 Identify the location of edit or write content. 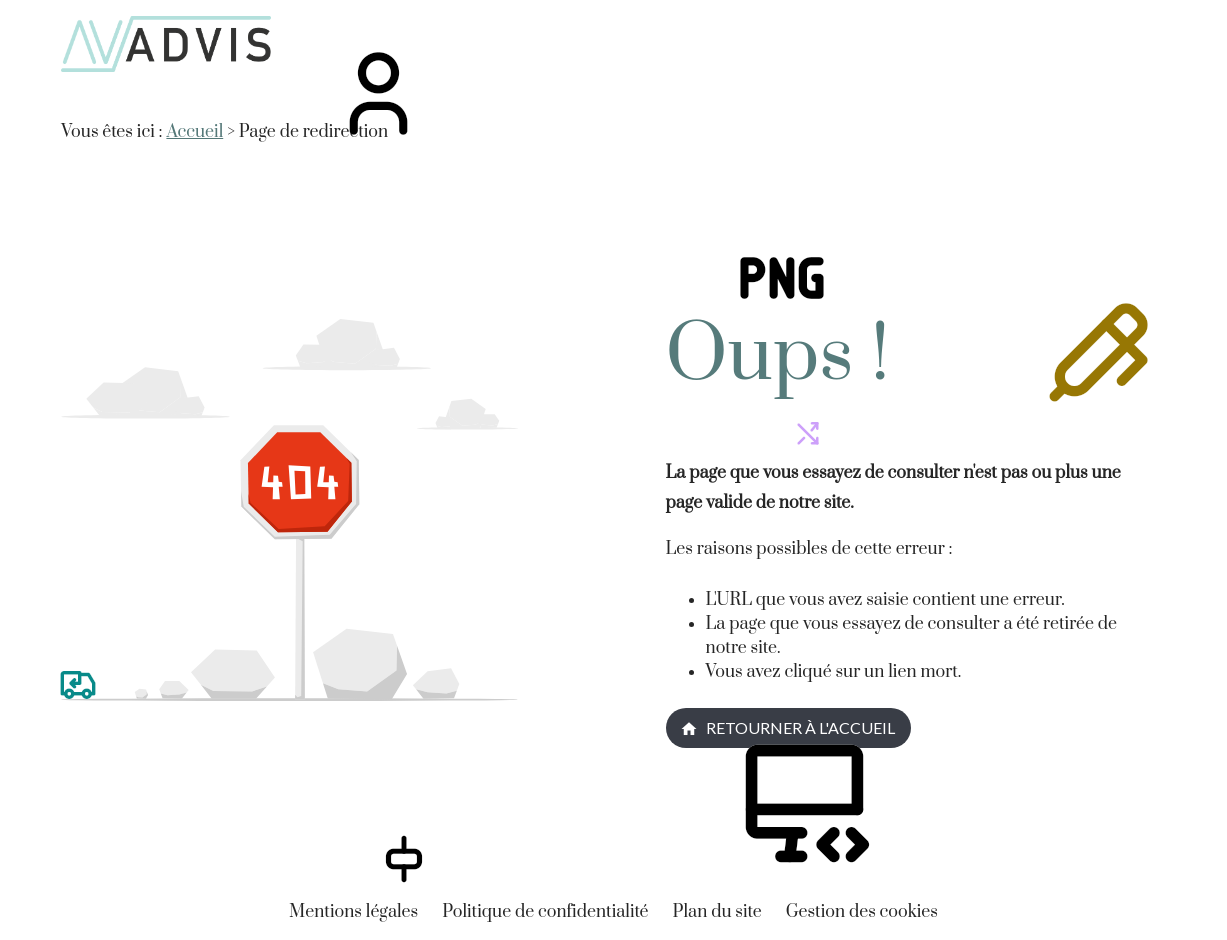
(1096, 355).